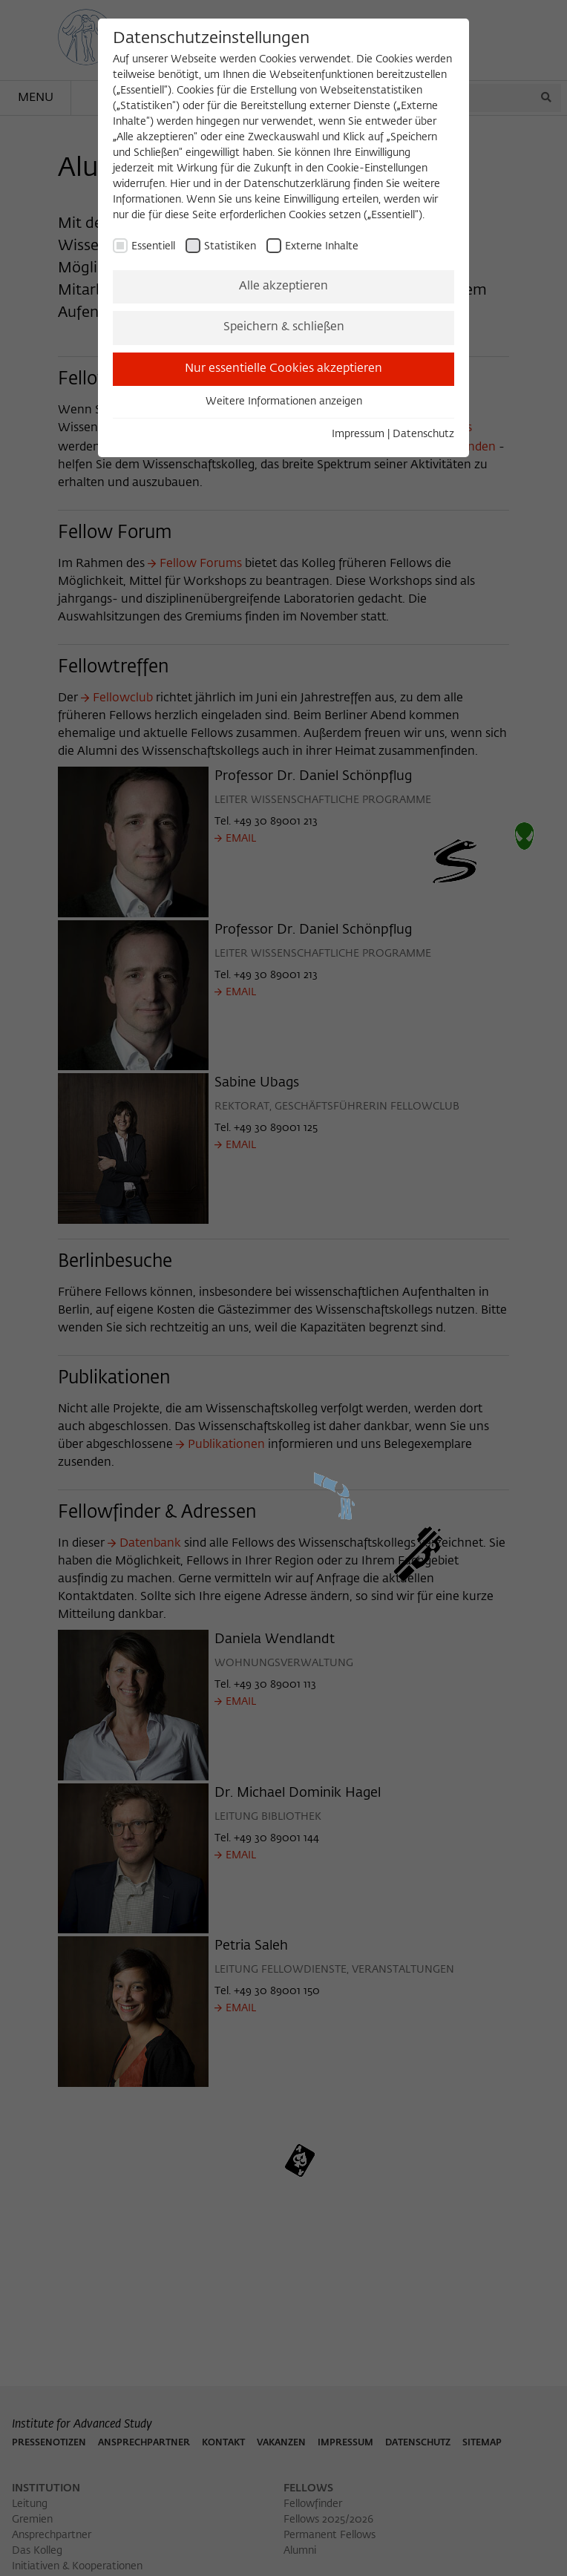  I want to click on ace of spades playing card, so click(300, 2160).